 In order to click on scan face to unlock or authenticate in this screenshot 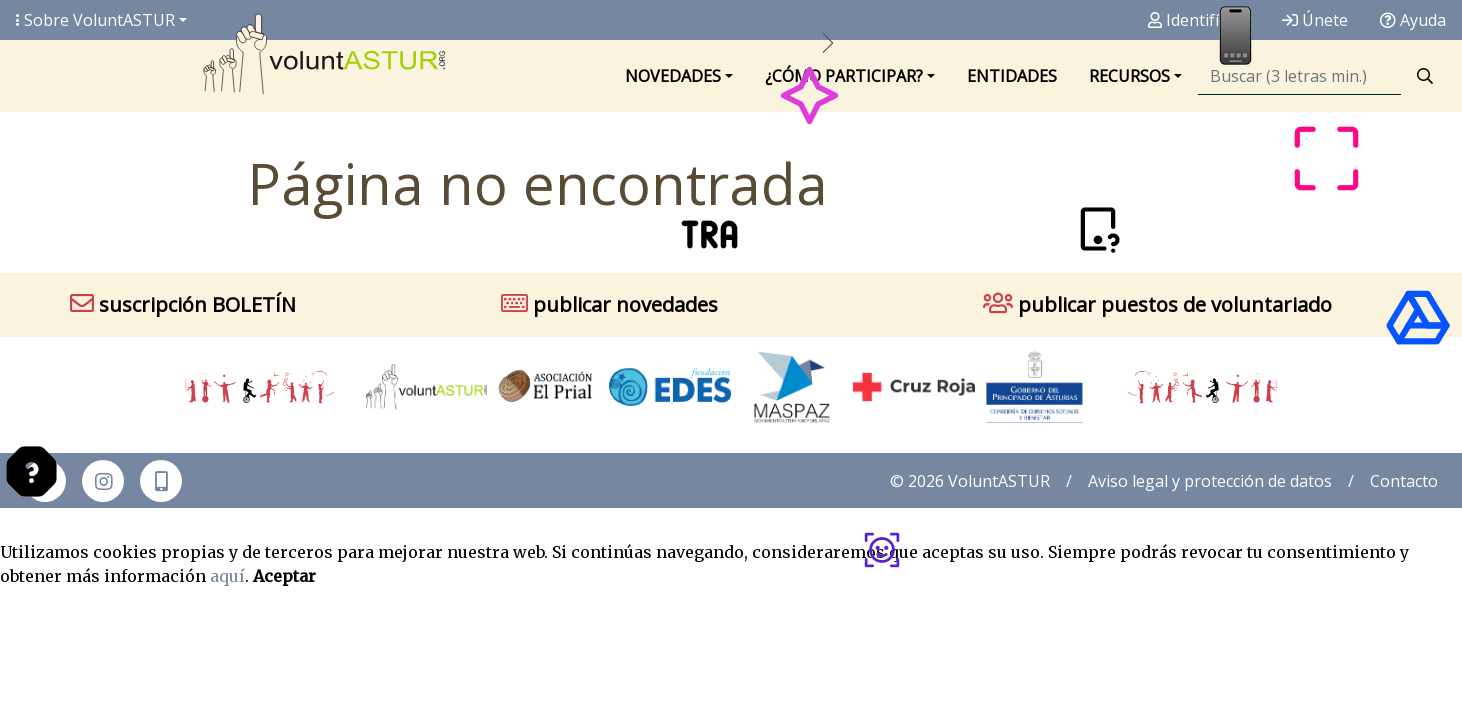, I will do `click(882, 550)`.